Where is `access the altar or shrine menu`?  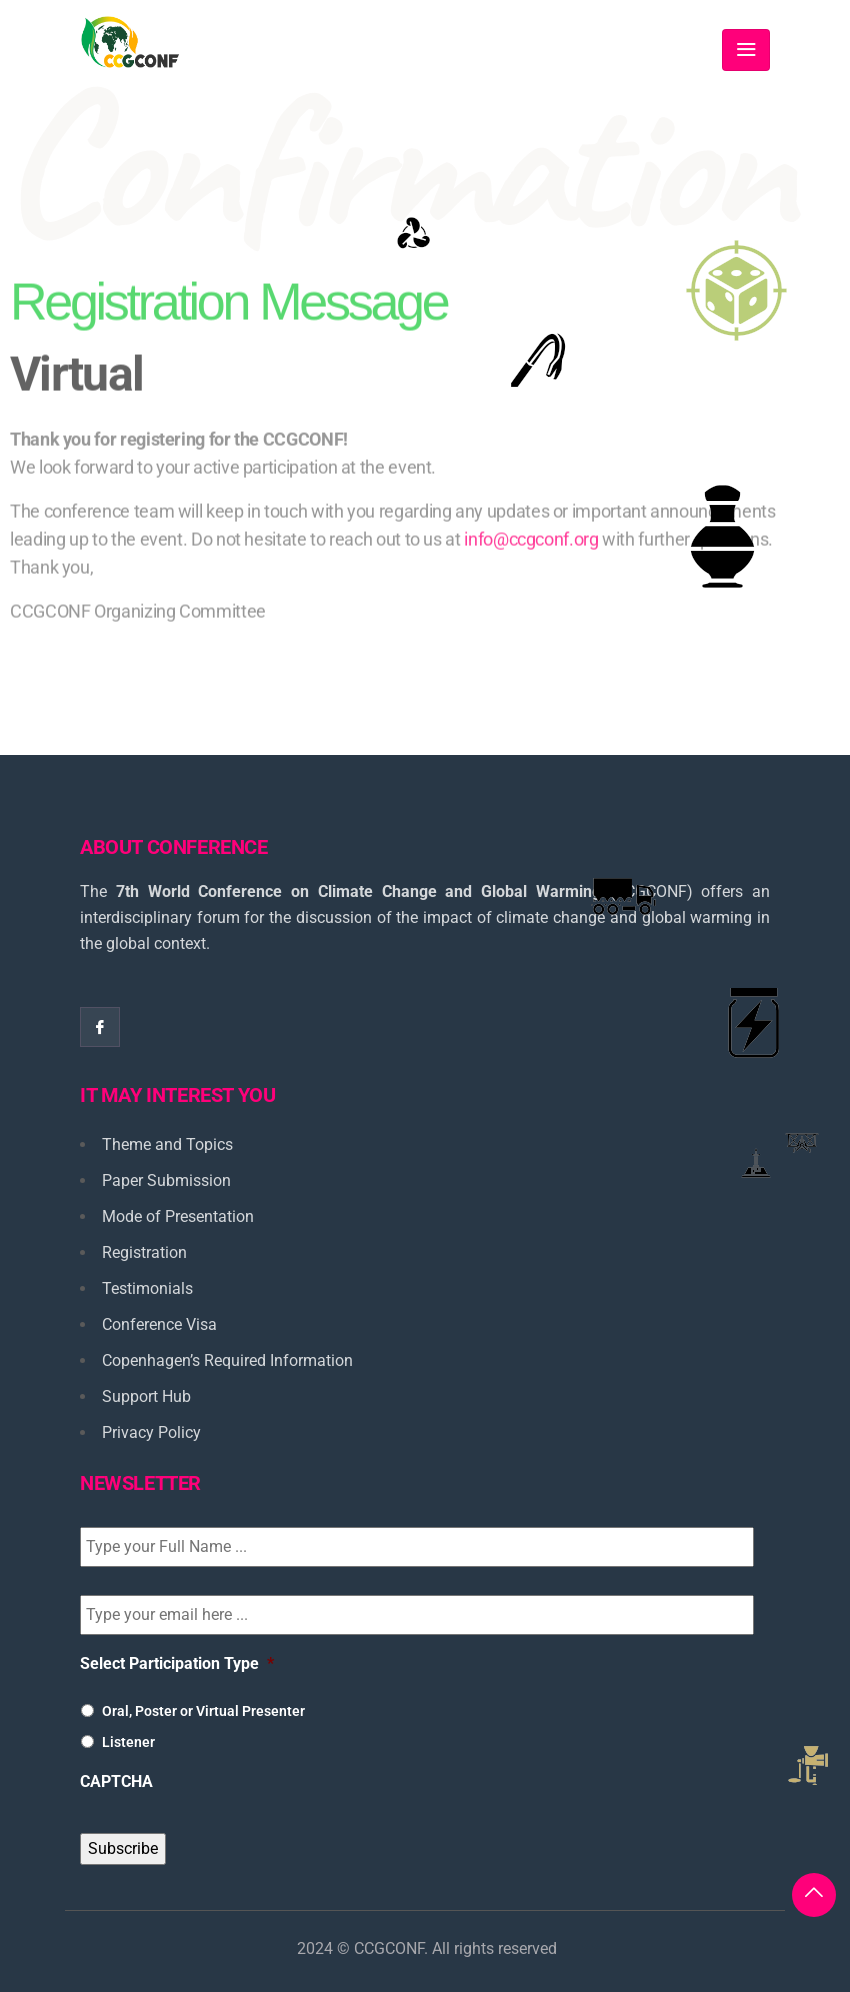
access the altar or shrine menu is located at coordinates (756, 1163).